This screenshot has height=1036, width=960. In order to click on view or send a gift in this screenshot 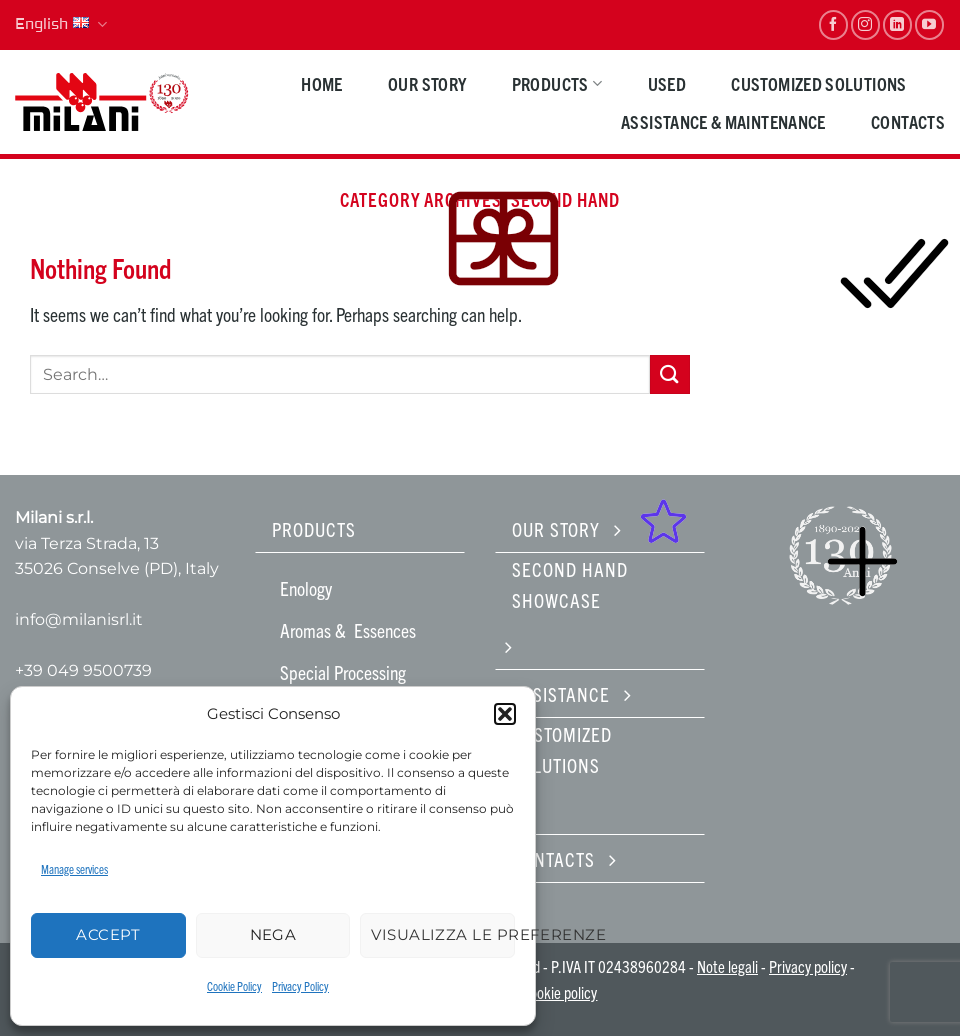, I will do `click(503, 238)`.